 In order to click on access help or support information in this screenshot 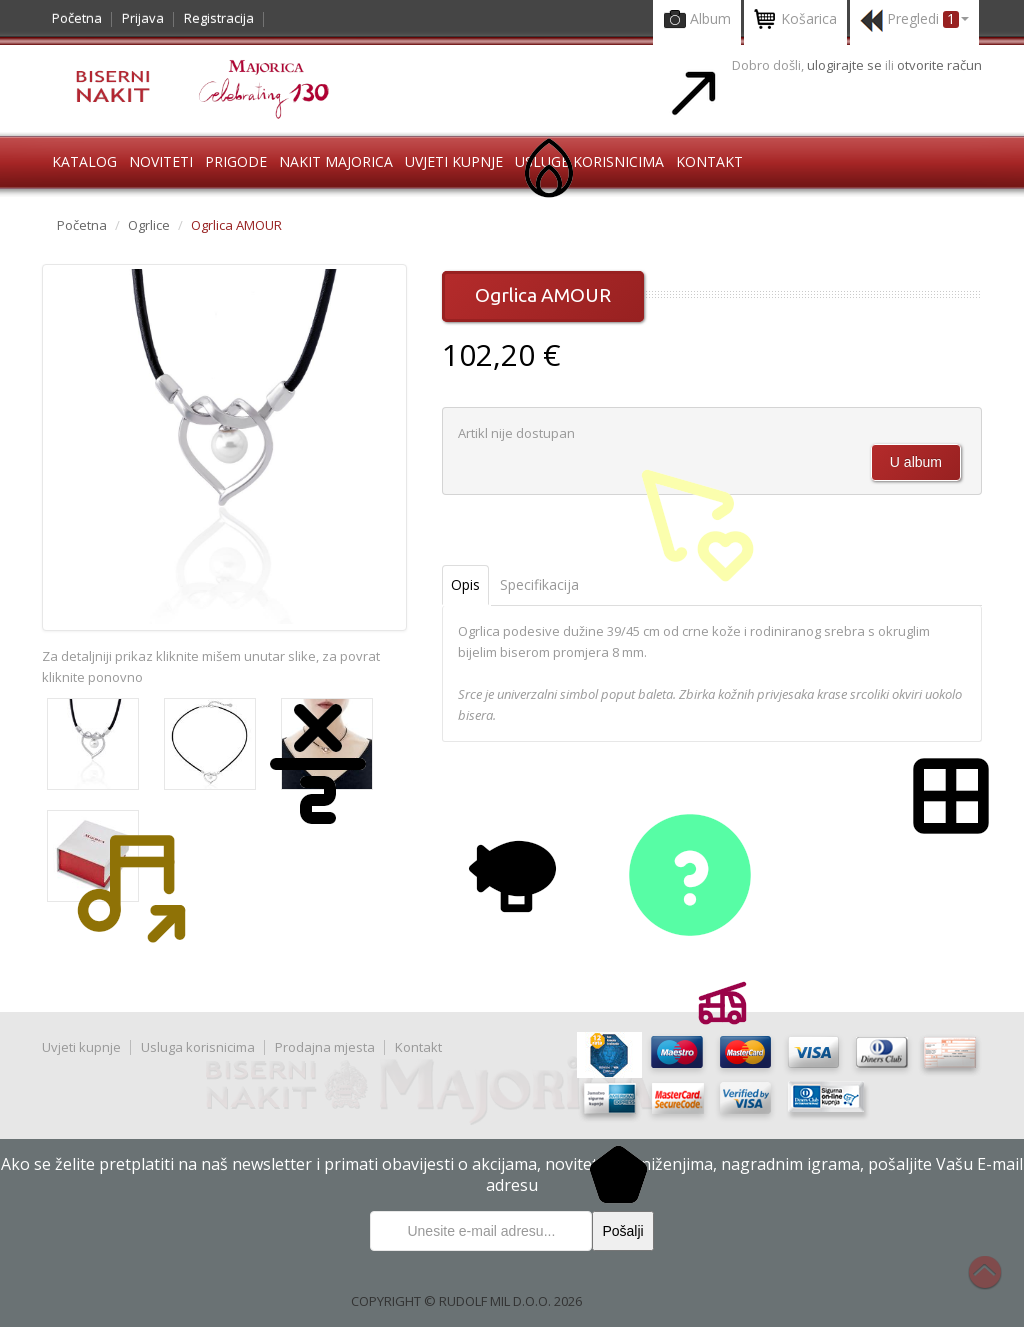, I will do `click(690, 875)`.